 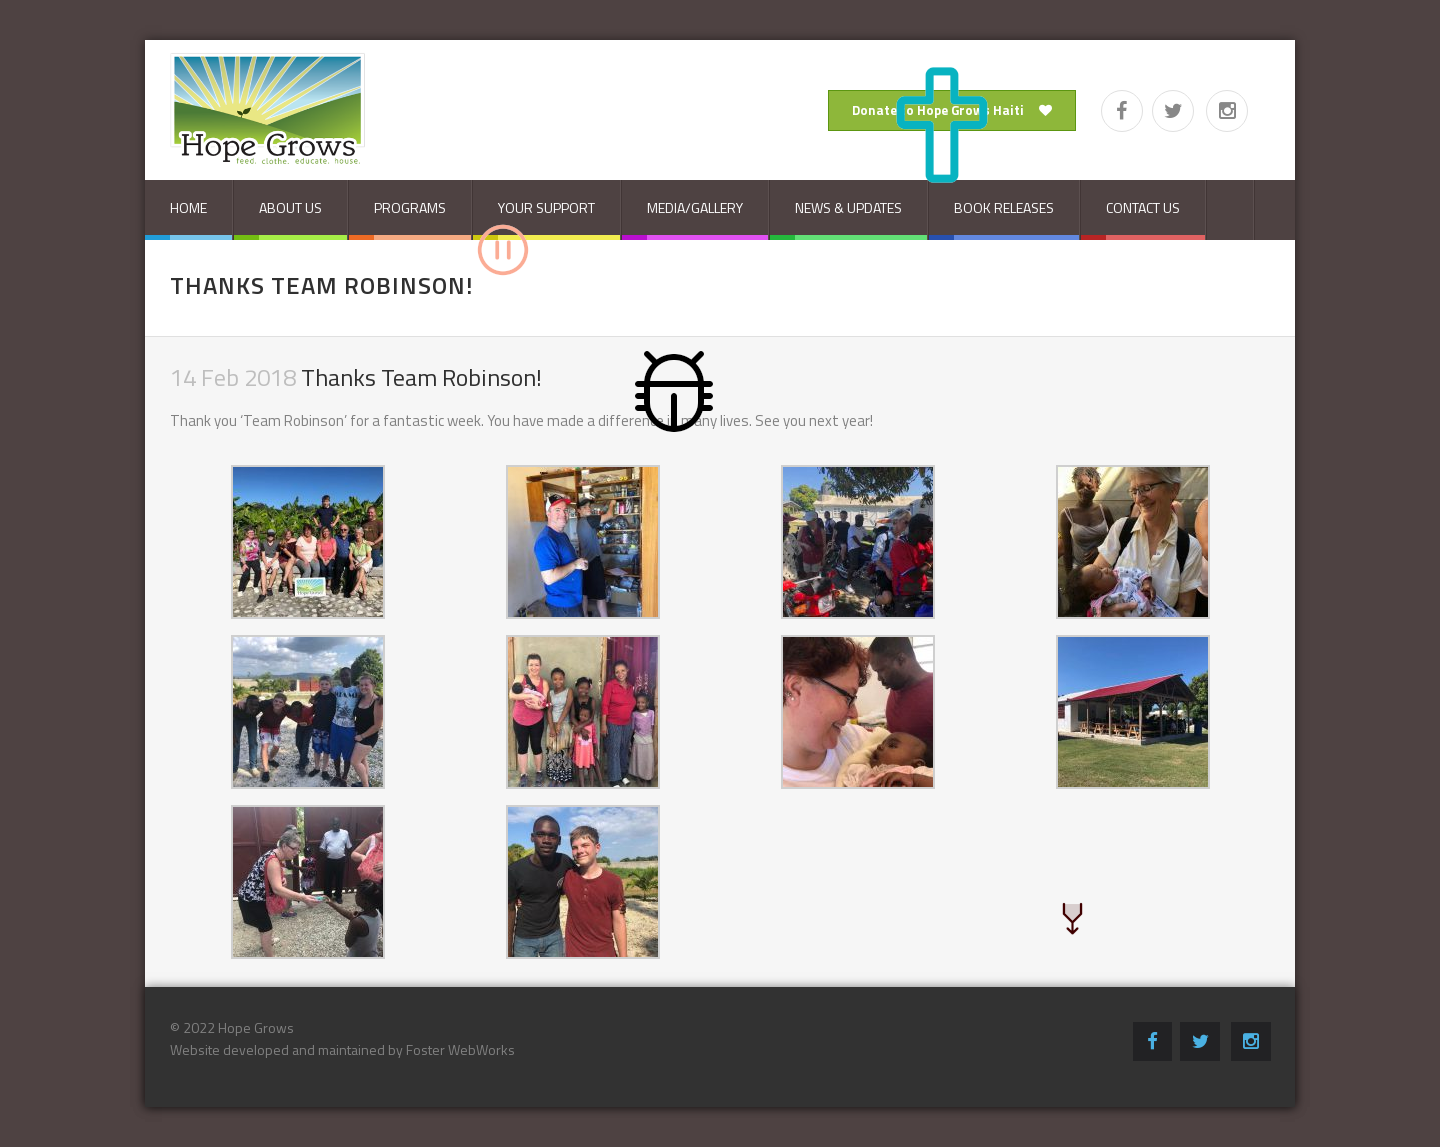 What do you see at coordinates (1072, 917) in the screenshot?
I see `merge branches or items together` at bounding box center [1072, 917].